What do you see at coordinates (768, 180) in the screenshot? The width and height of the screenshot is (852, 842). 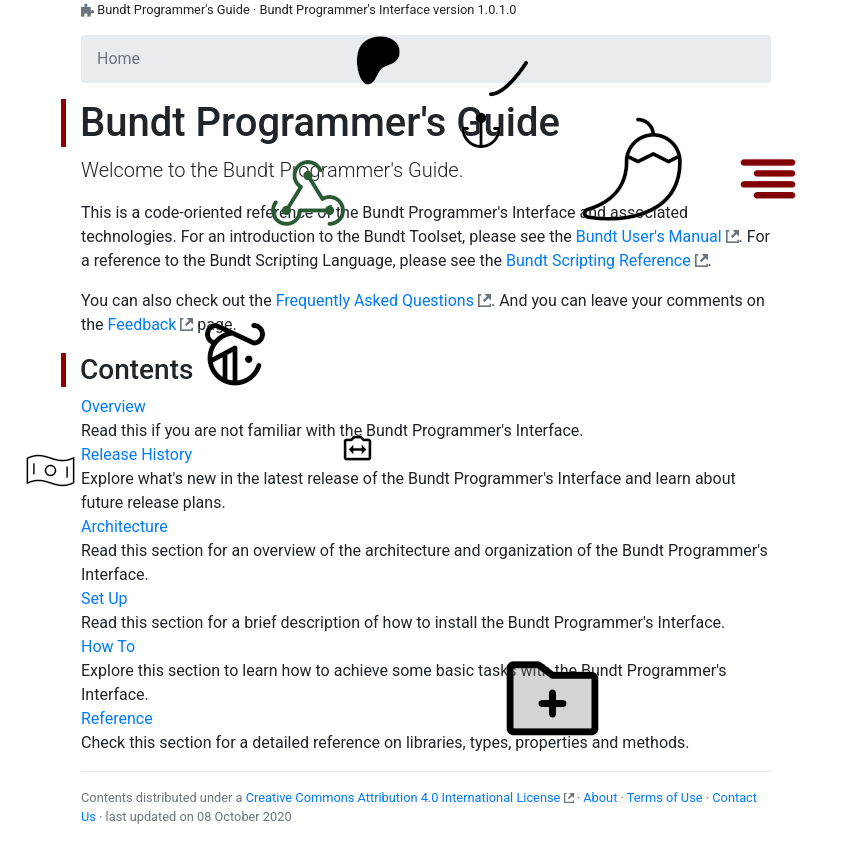 I see `align text to the right` at bounding box center [768, 180].